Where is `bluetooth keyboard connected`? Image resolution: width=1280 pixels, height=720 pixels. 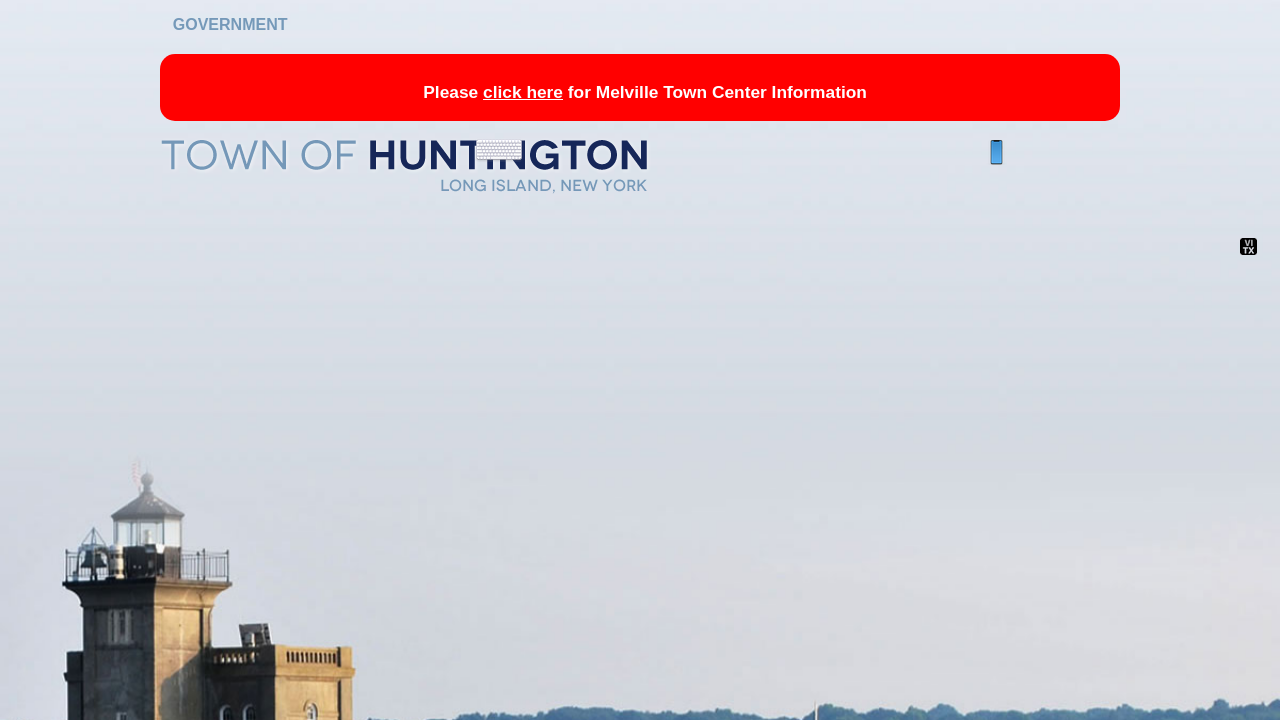
bluetooth keyboard connected is located at coordinates (499, 150).